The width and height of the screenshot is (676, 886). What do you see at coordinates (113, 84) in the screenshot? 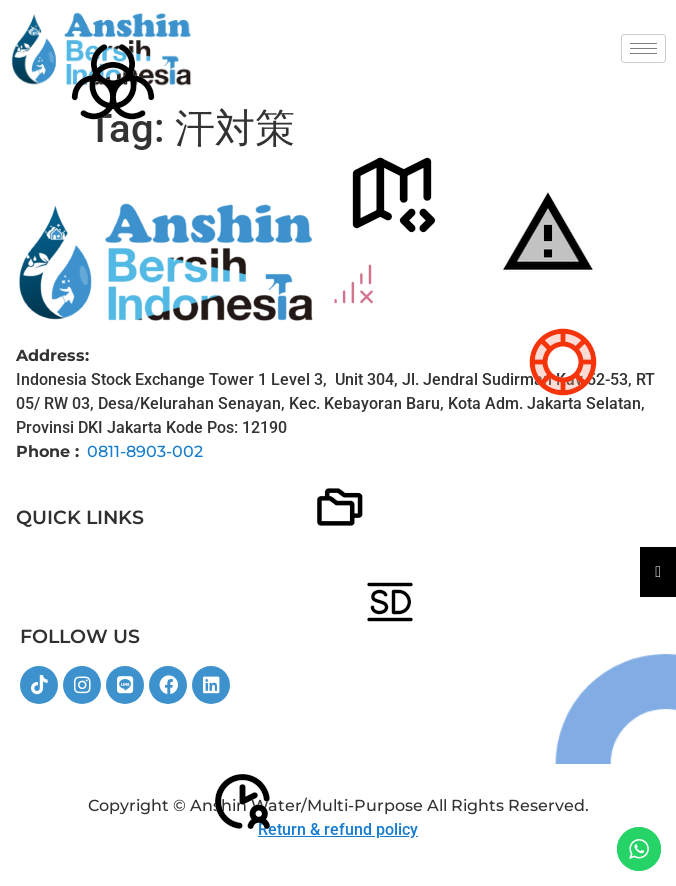
I see `indicates hazardous or dangerous content` at bounding box center [113, 84].